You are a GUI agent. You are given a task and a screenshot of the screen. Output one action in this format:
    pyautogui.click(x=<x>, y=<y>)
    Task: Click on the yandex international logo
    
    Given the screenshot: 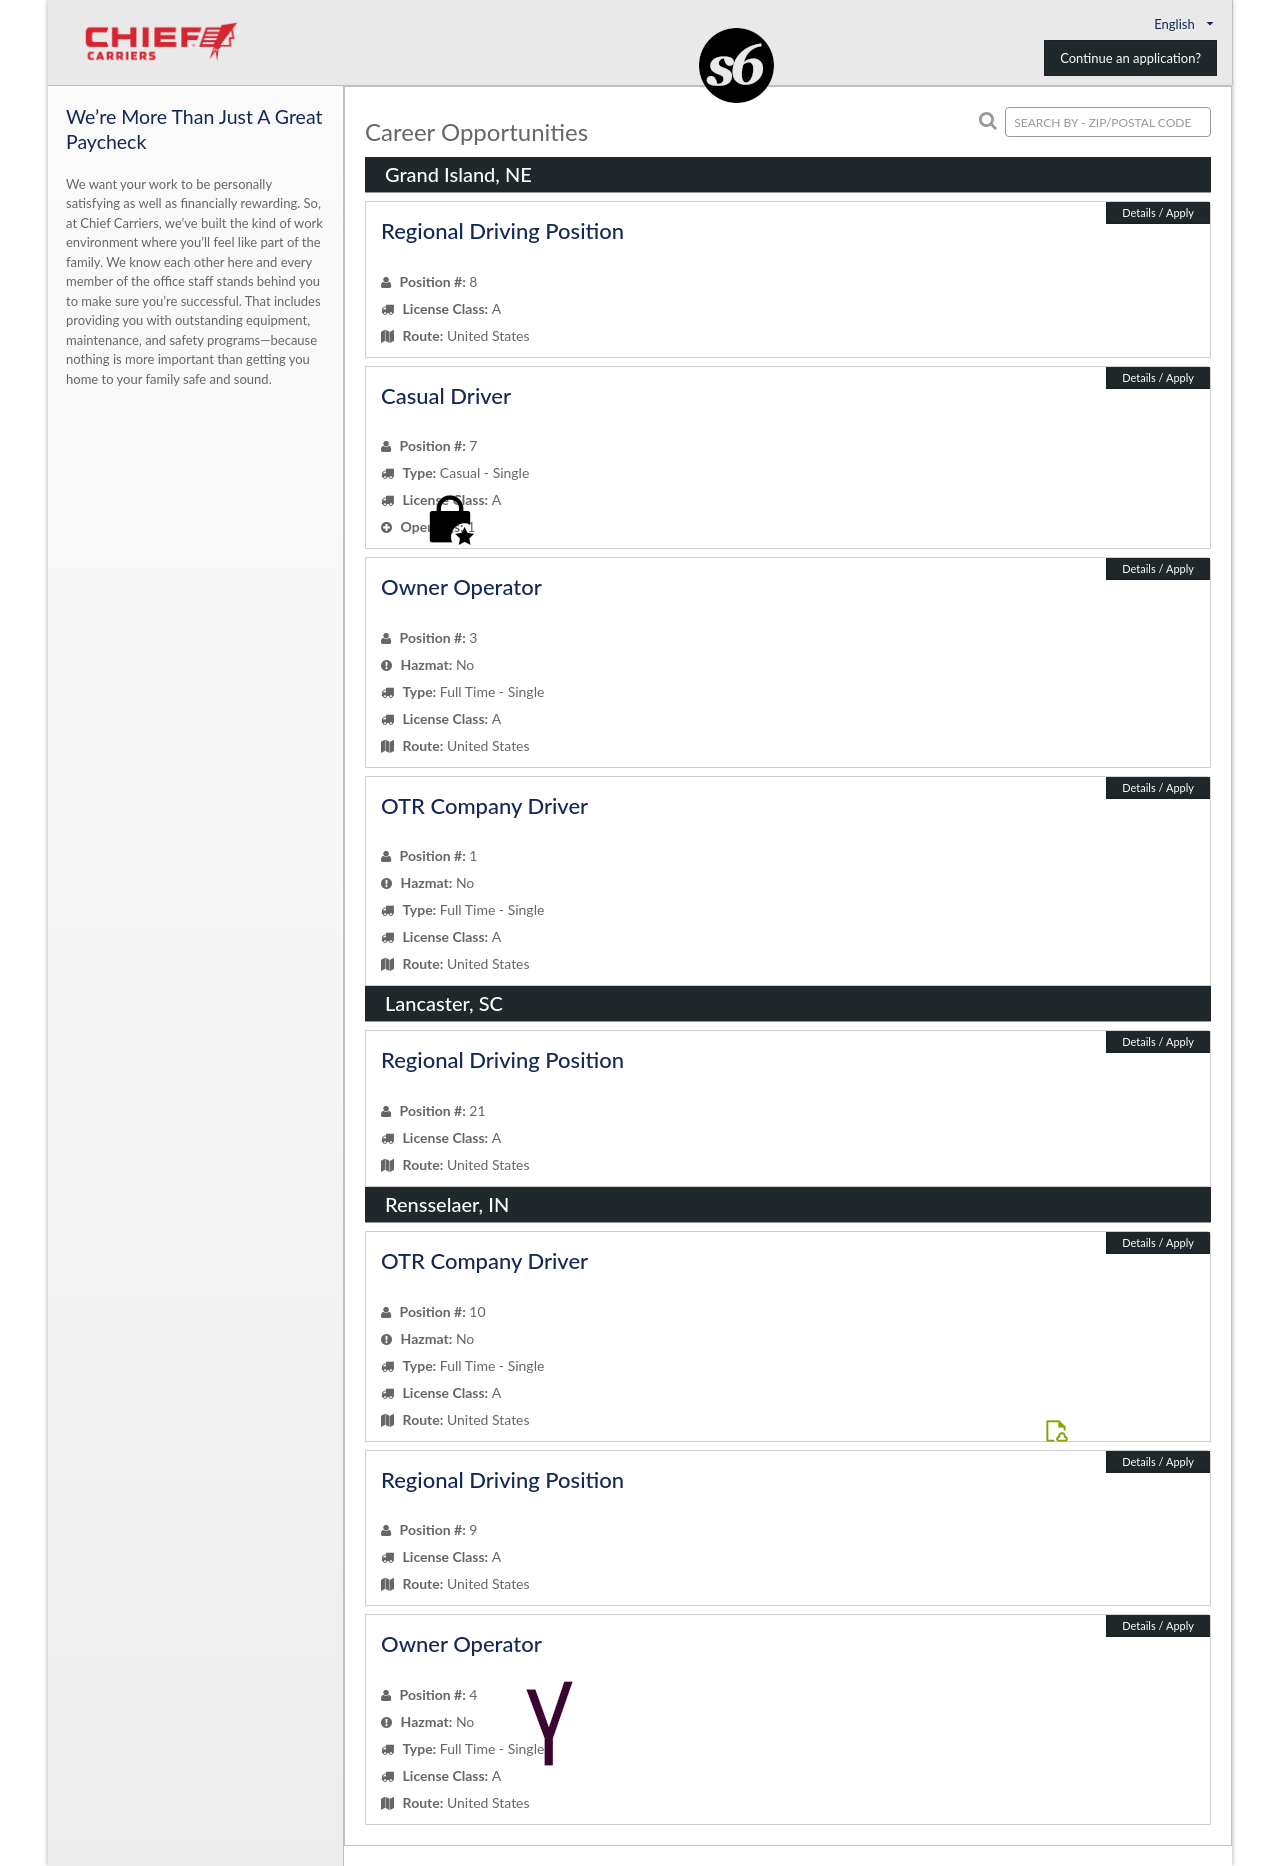 What is the action you would take?
    pyautogui.click(x=549, y=1723)
    